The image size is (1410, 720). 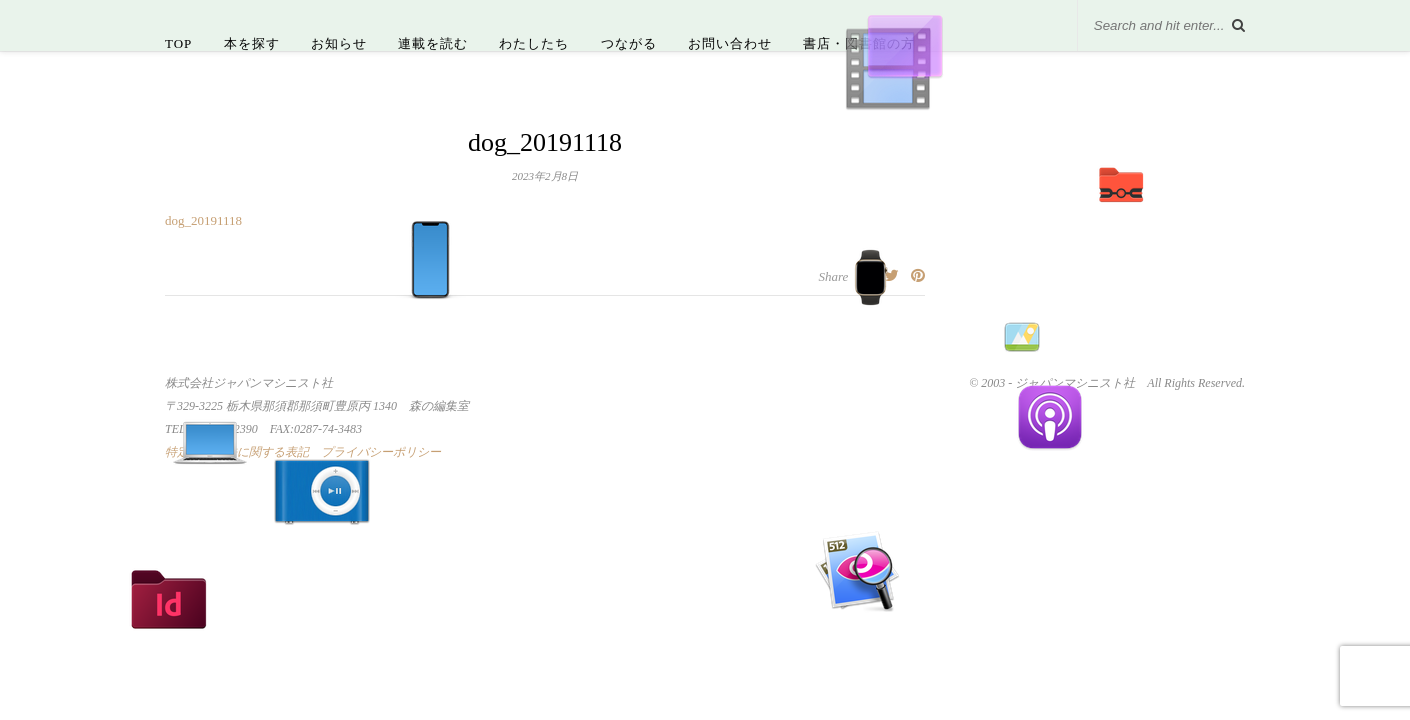 What do you see at coordinates (894, 63) in the screenshot?
I see `apply filters to video clips in iMovie` at bounding box center [894, 63].